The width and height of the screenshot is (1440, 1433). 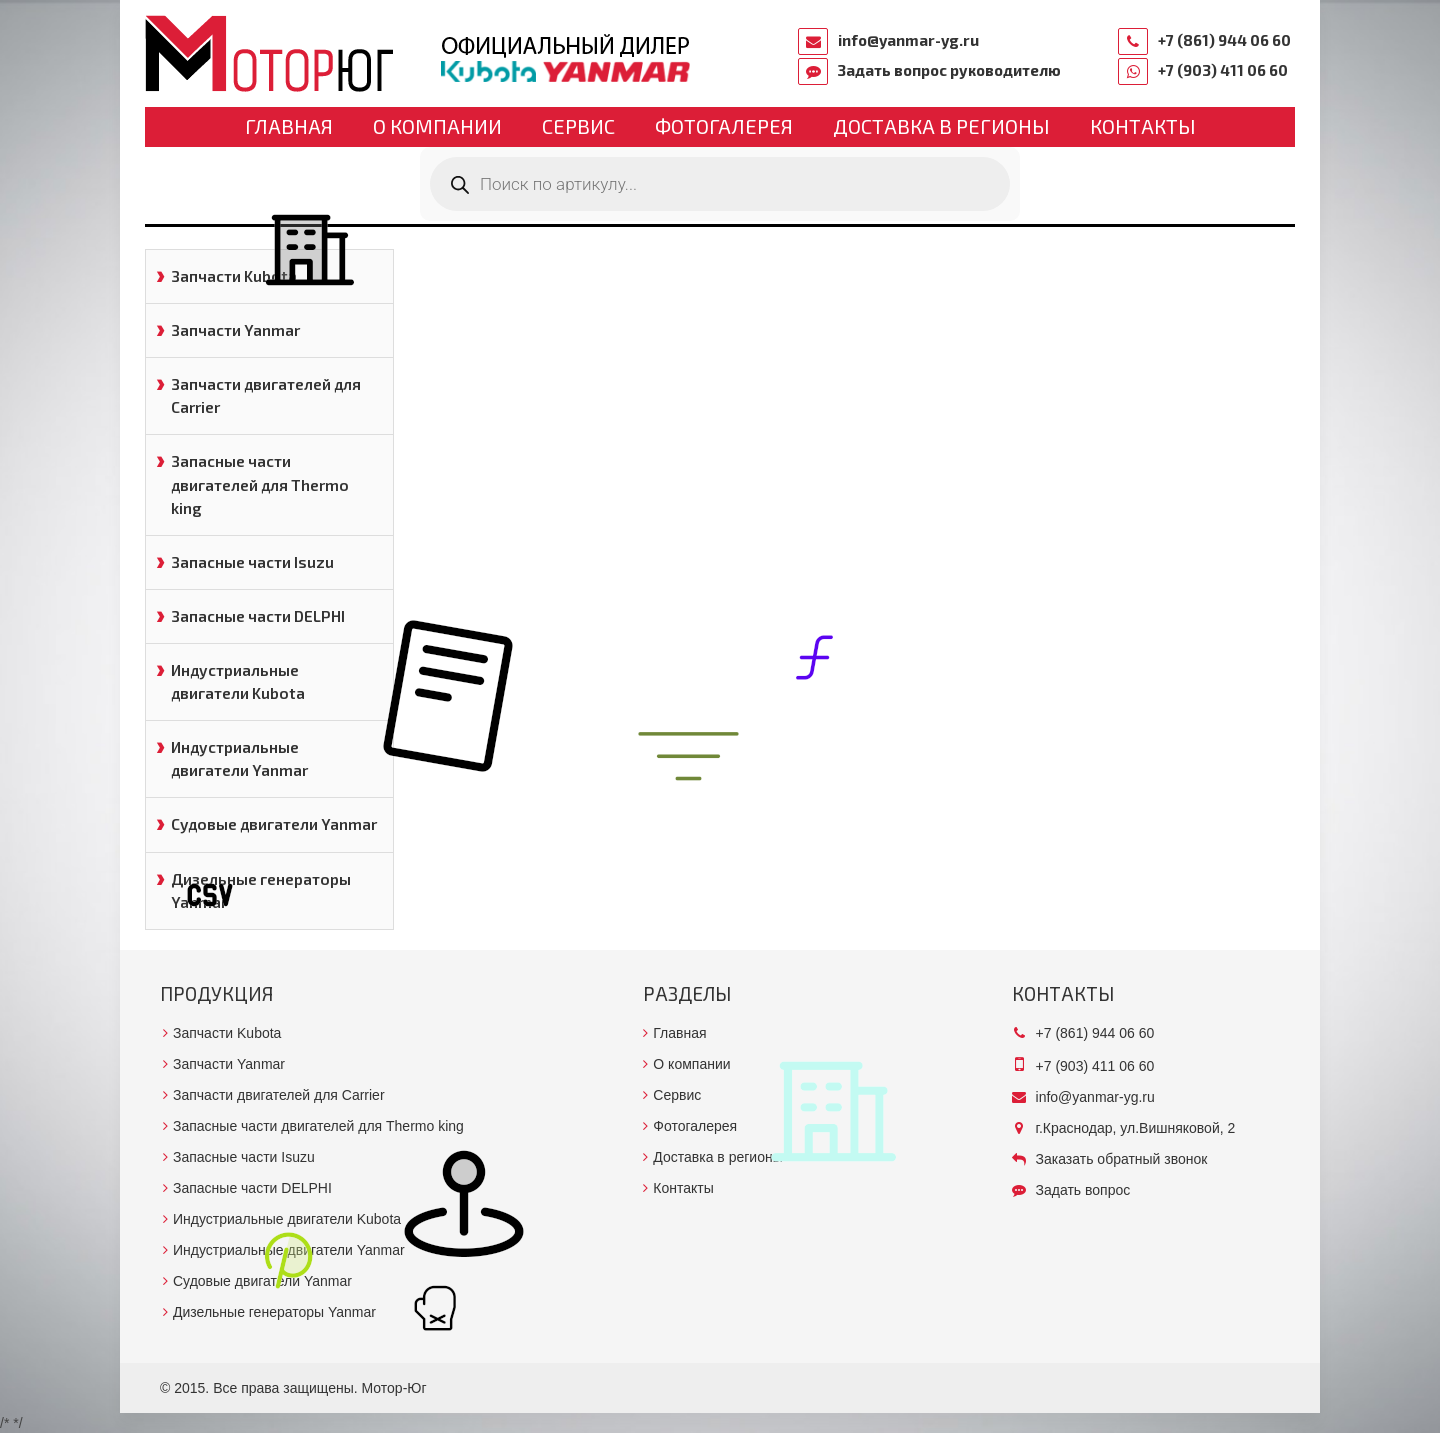 I want to click on view office or workplace location, so click(x=307, y=250).